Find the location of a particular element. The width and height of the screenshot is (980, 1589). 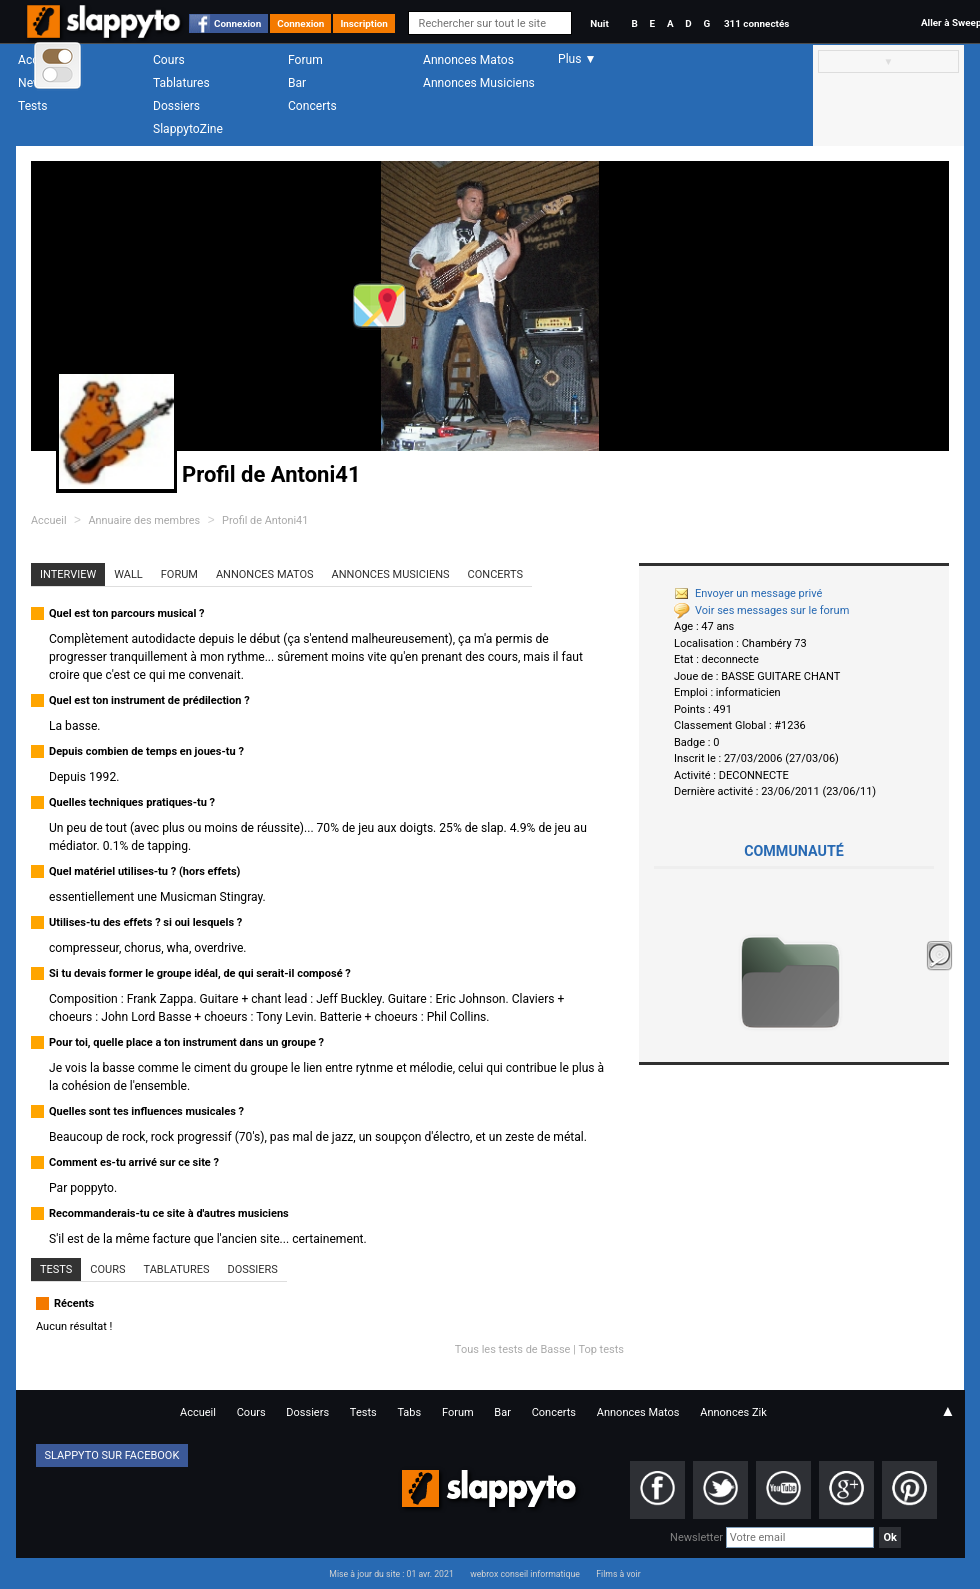

open gnome maps application is located at coordinates (379, 305).